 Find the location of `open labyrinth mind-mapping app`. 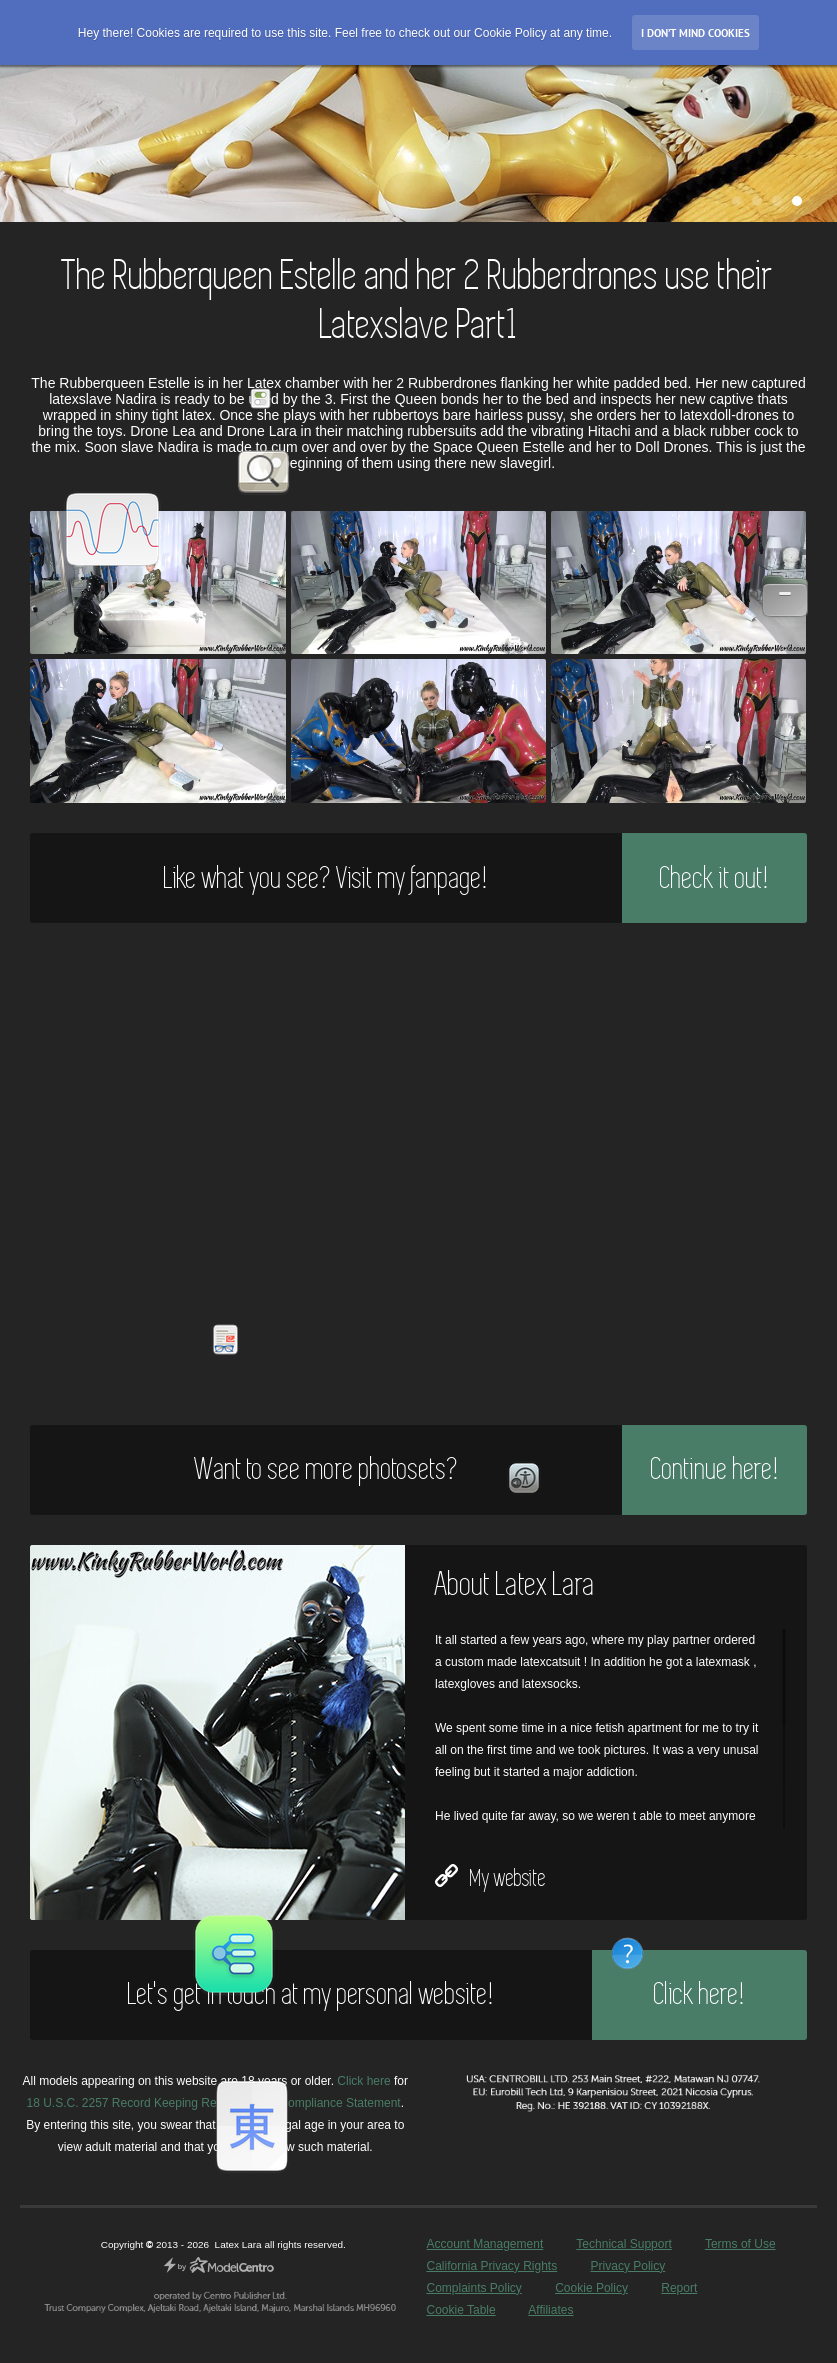

open labyrinth mind-mapping app is located at coordinates (234, 1954).